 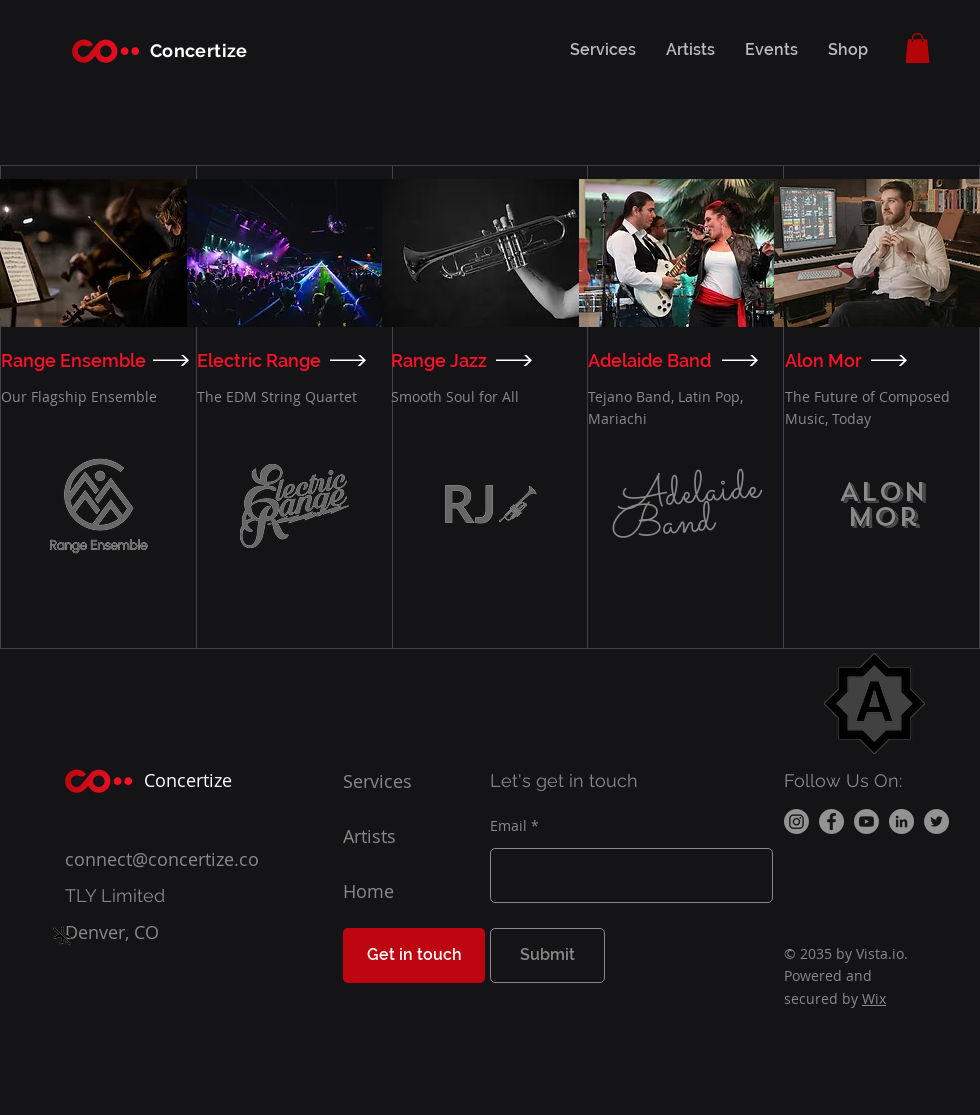 What do you see at coordinates (62, 935) in the screenshot?
I see `airplane mode is currently disabled` at bounding box center [62, 935].